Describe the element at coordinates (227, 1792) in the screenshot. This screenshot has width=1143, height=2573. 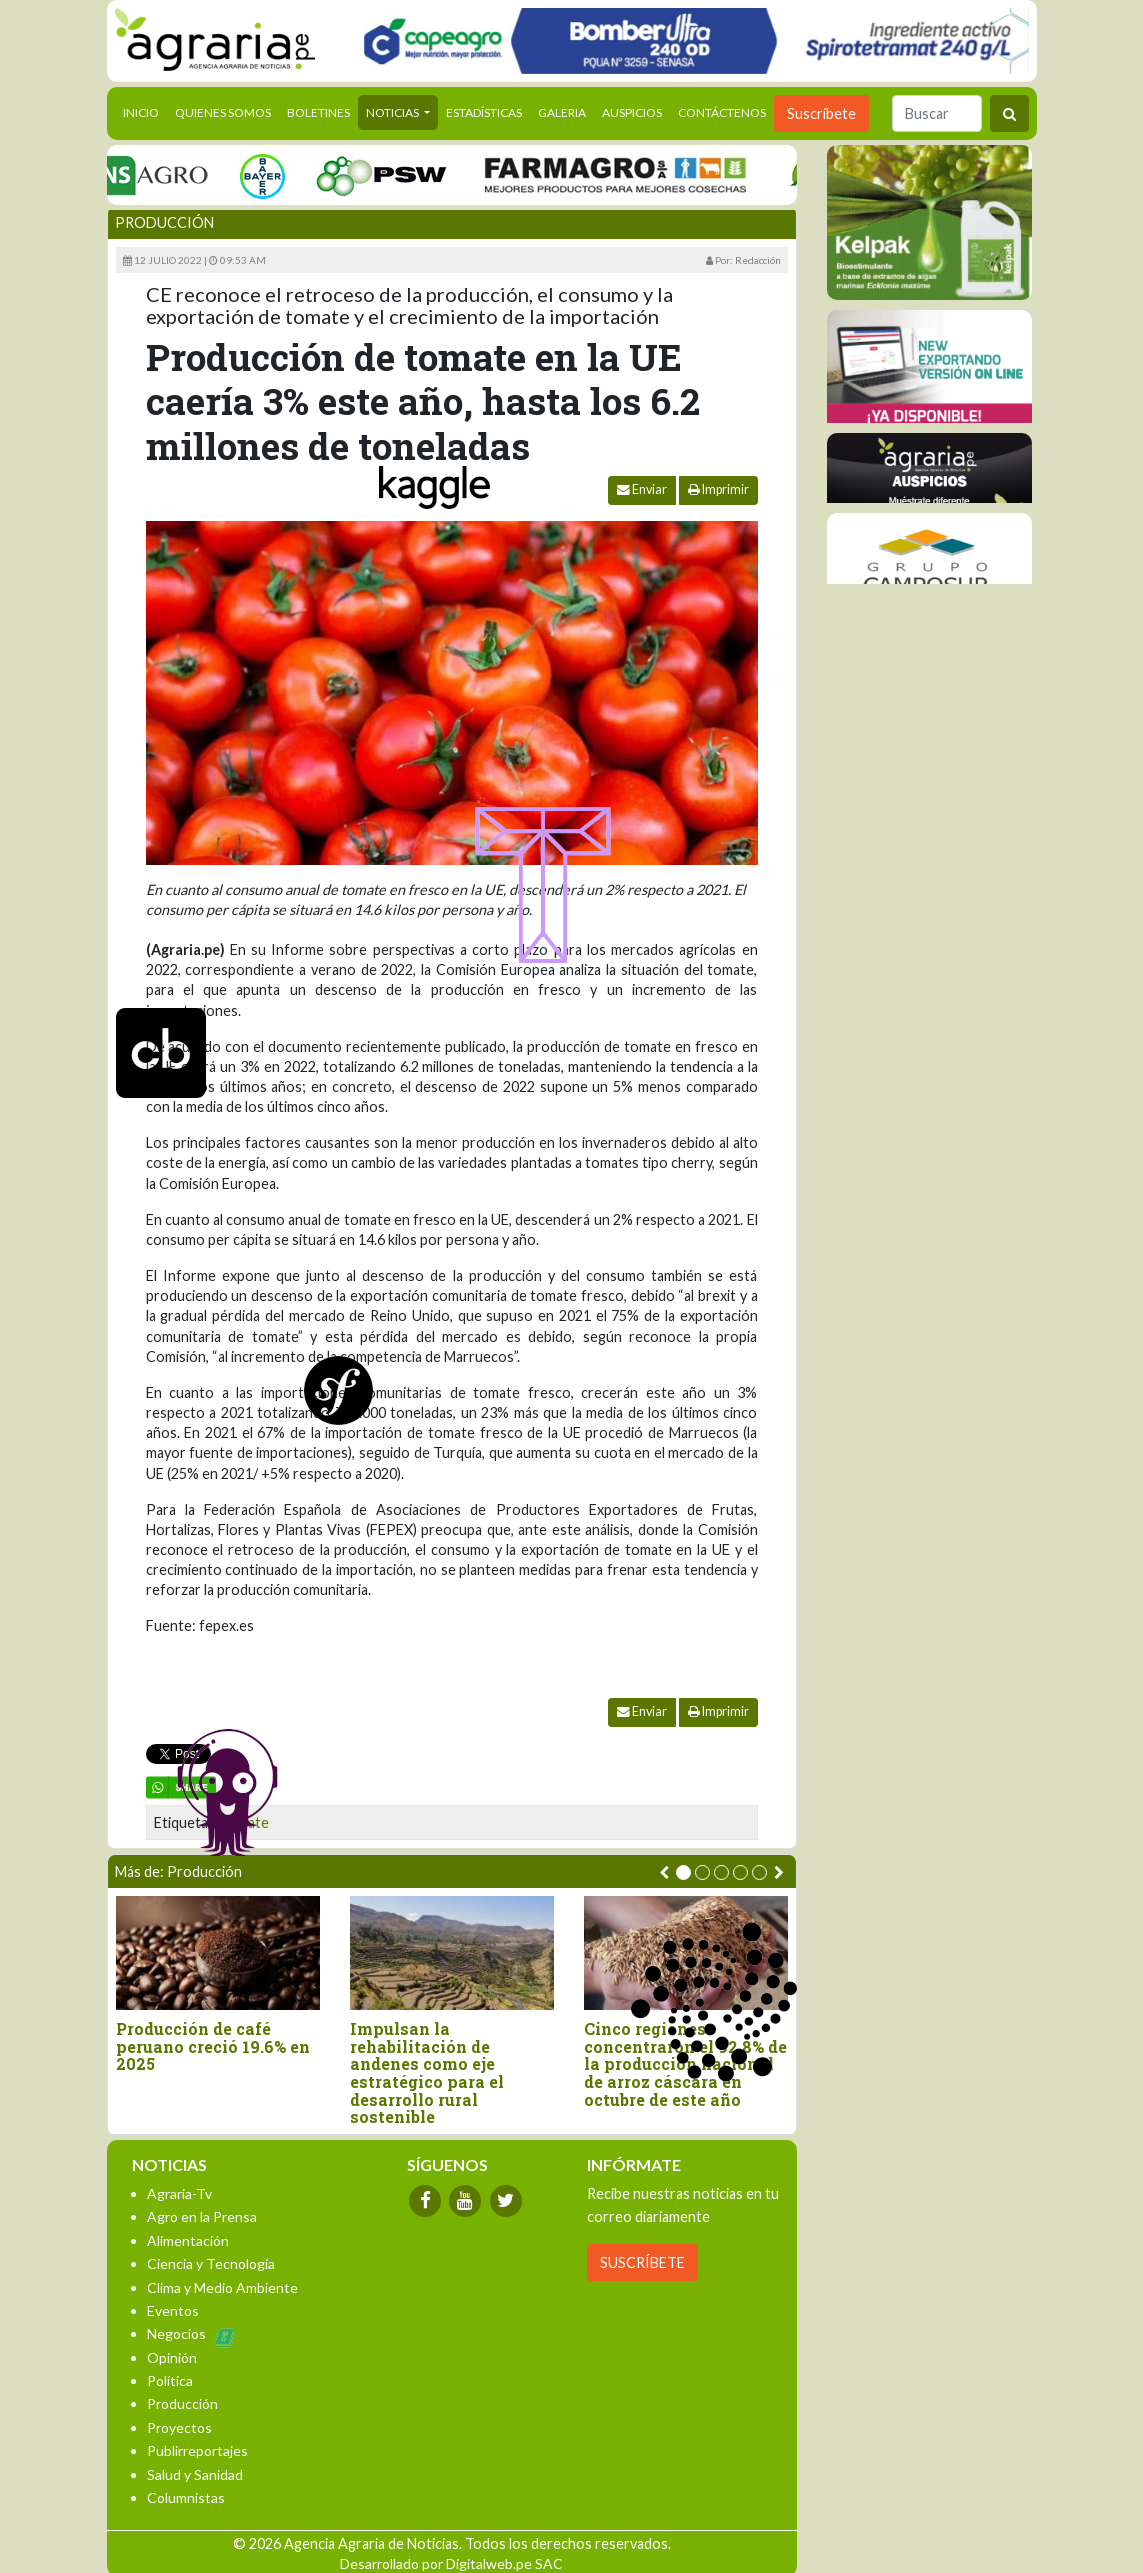
I see `argo cd logo - a gitops continuous delivery tool` at that location.